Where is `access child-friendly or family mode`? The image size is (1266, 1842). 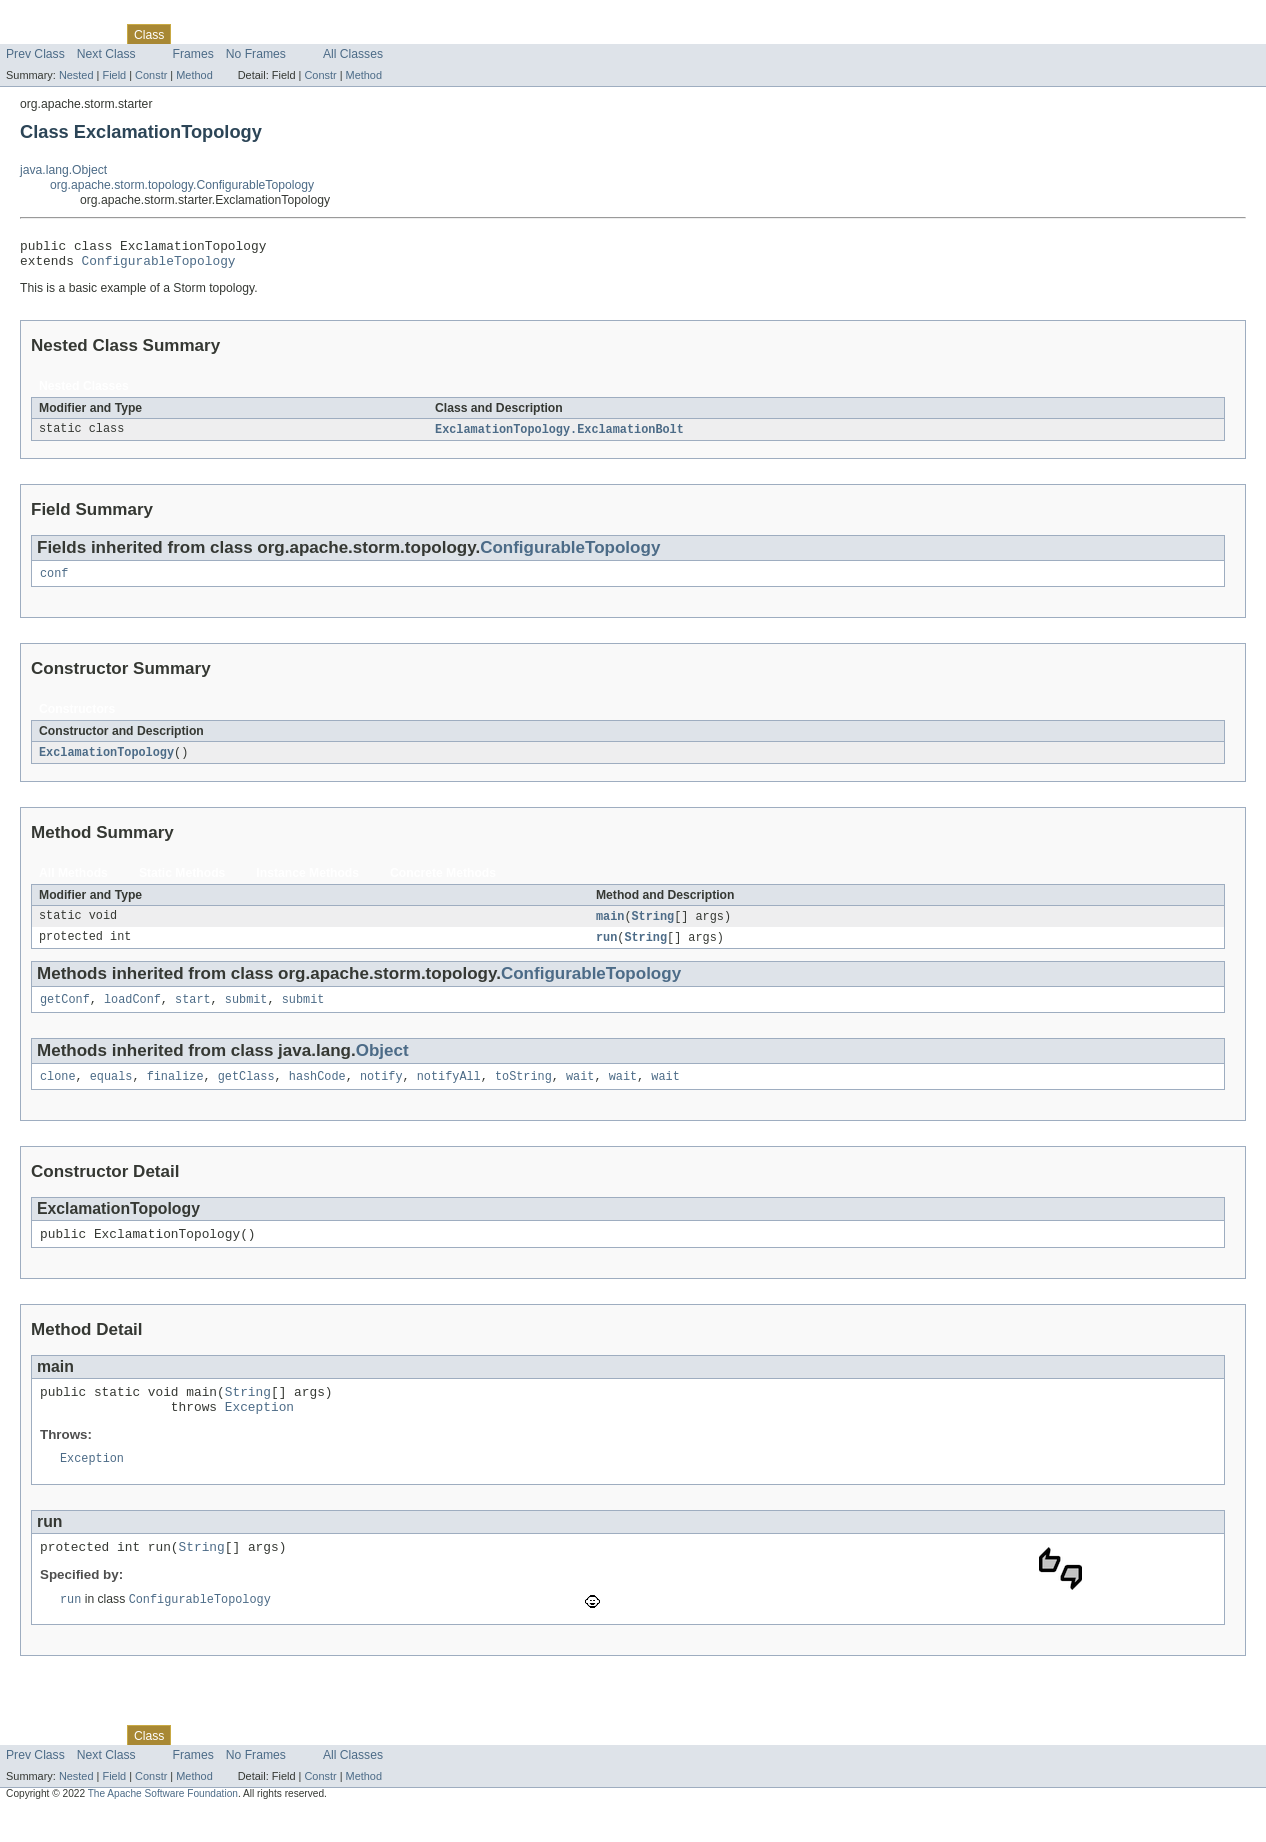
access child-friendly or family mode is located at coordinates (592, 1601).